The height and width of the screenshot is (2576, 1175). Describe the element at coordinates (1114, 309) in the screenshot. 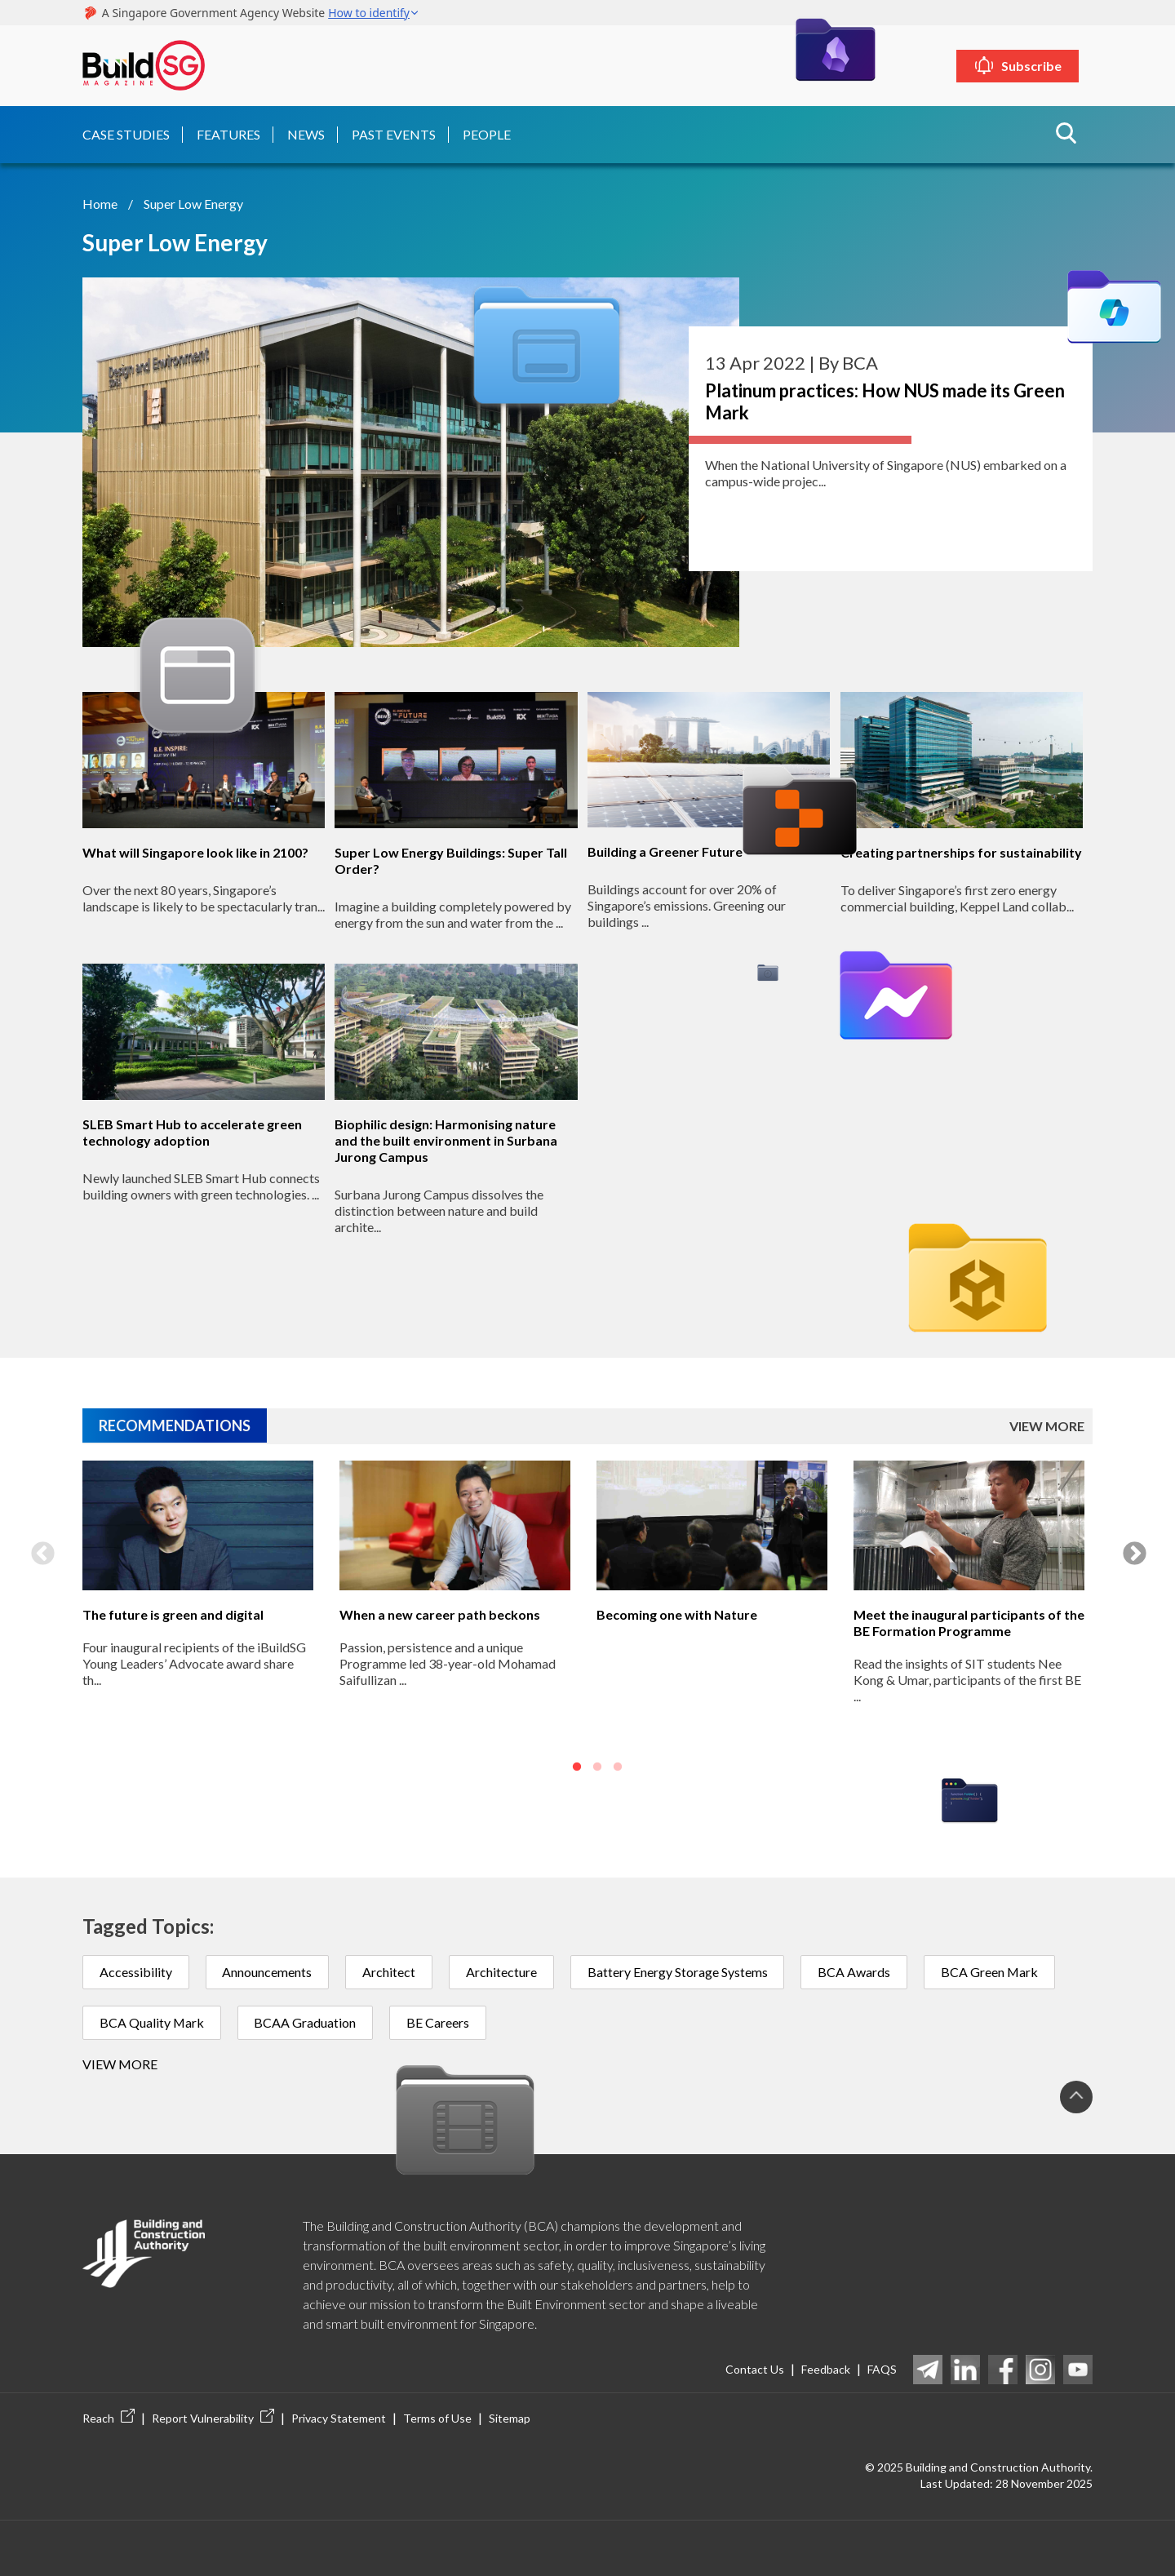

I see `open folder containing Microsoft Copilot files` at that location.